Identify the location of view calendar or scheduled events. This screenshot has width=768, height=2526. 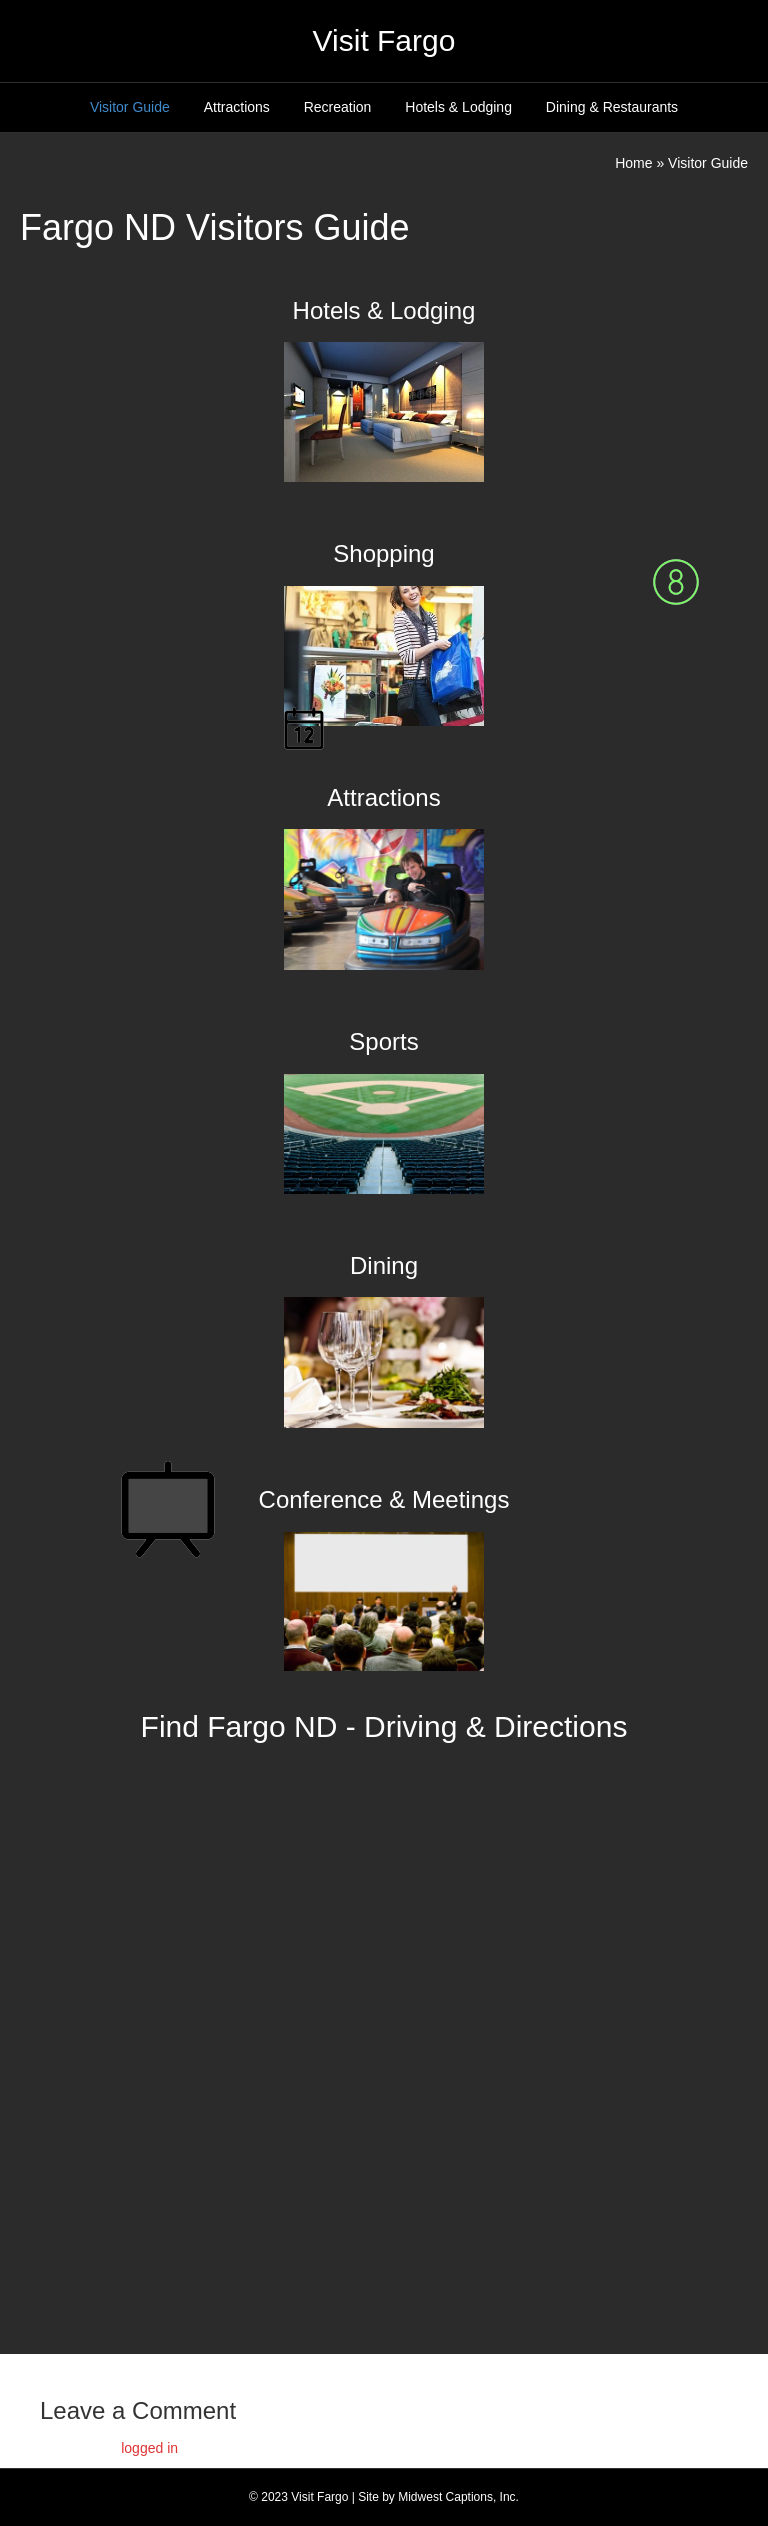
(304, 730).